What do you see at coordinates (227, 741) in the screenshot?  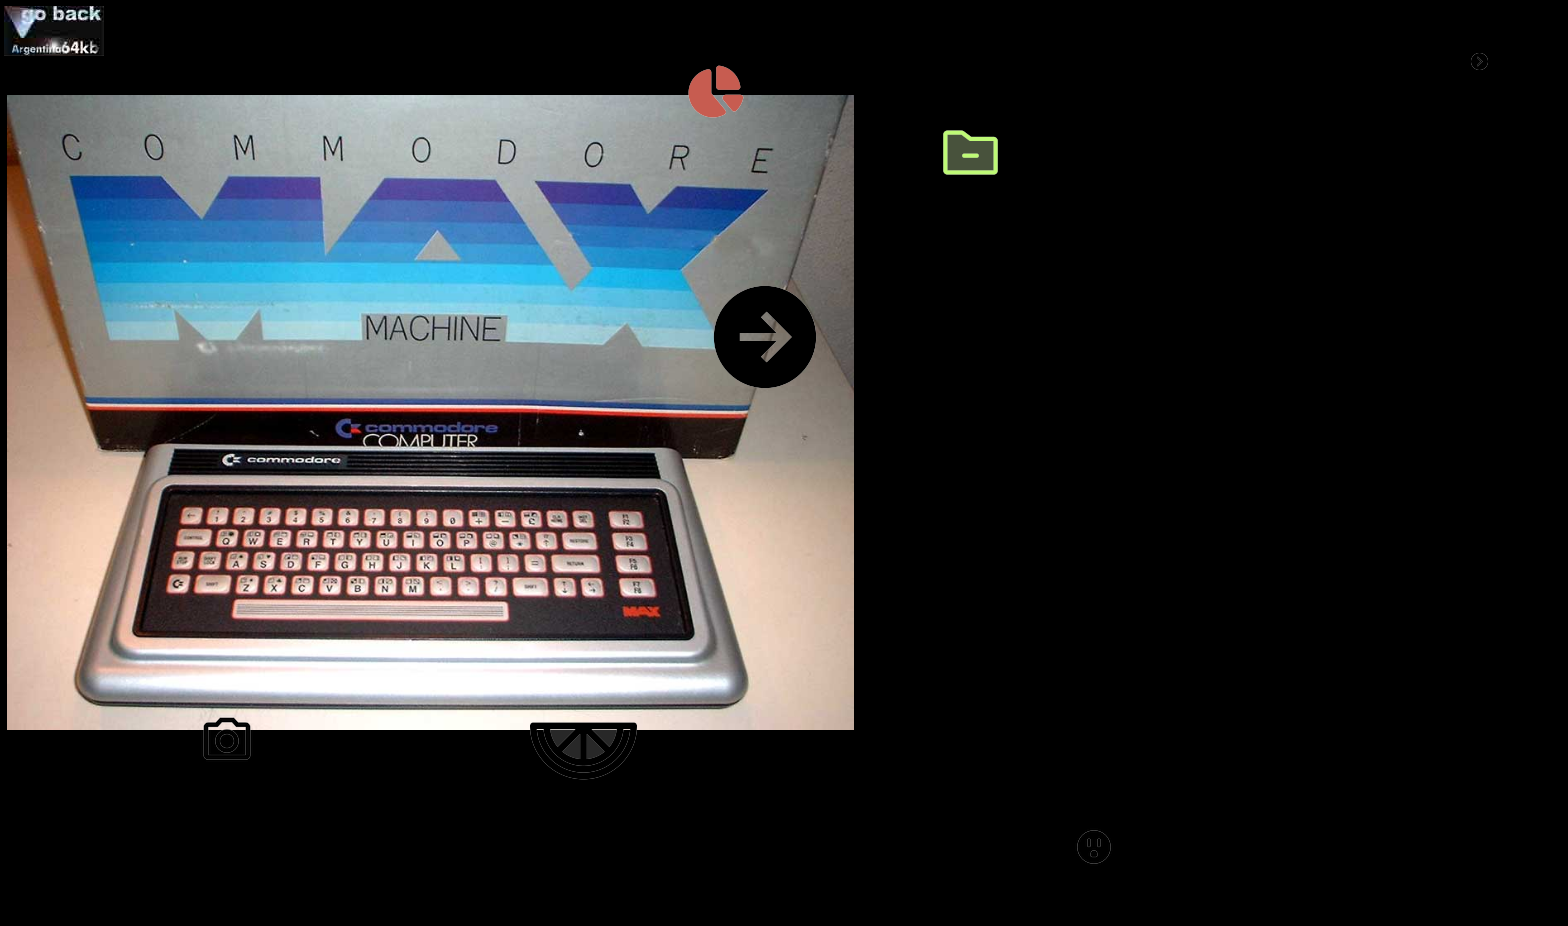 I see `take a photo` at bounding box center [227, 741].